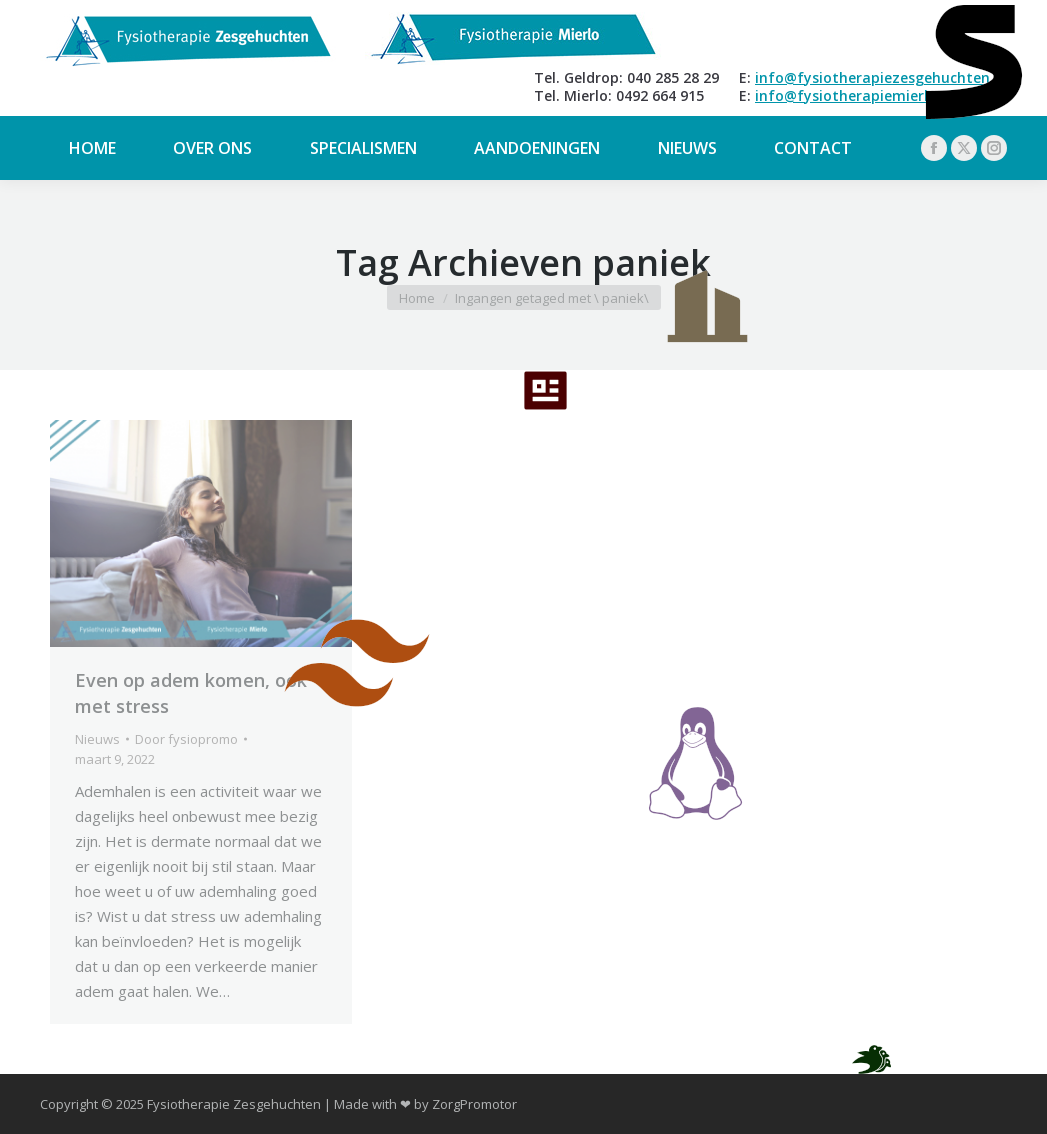  I want to click on view your profile, so click(545, 390).